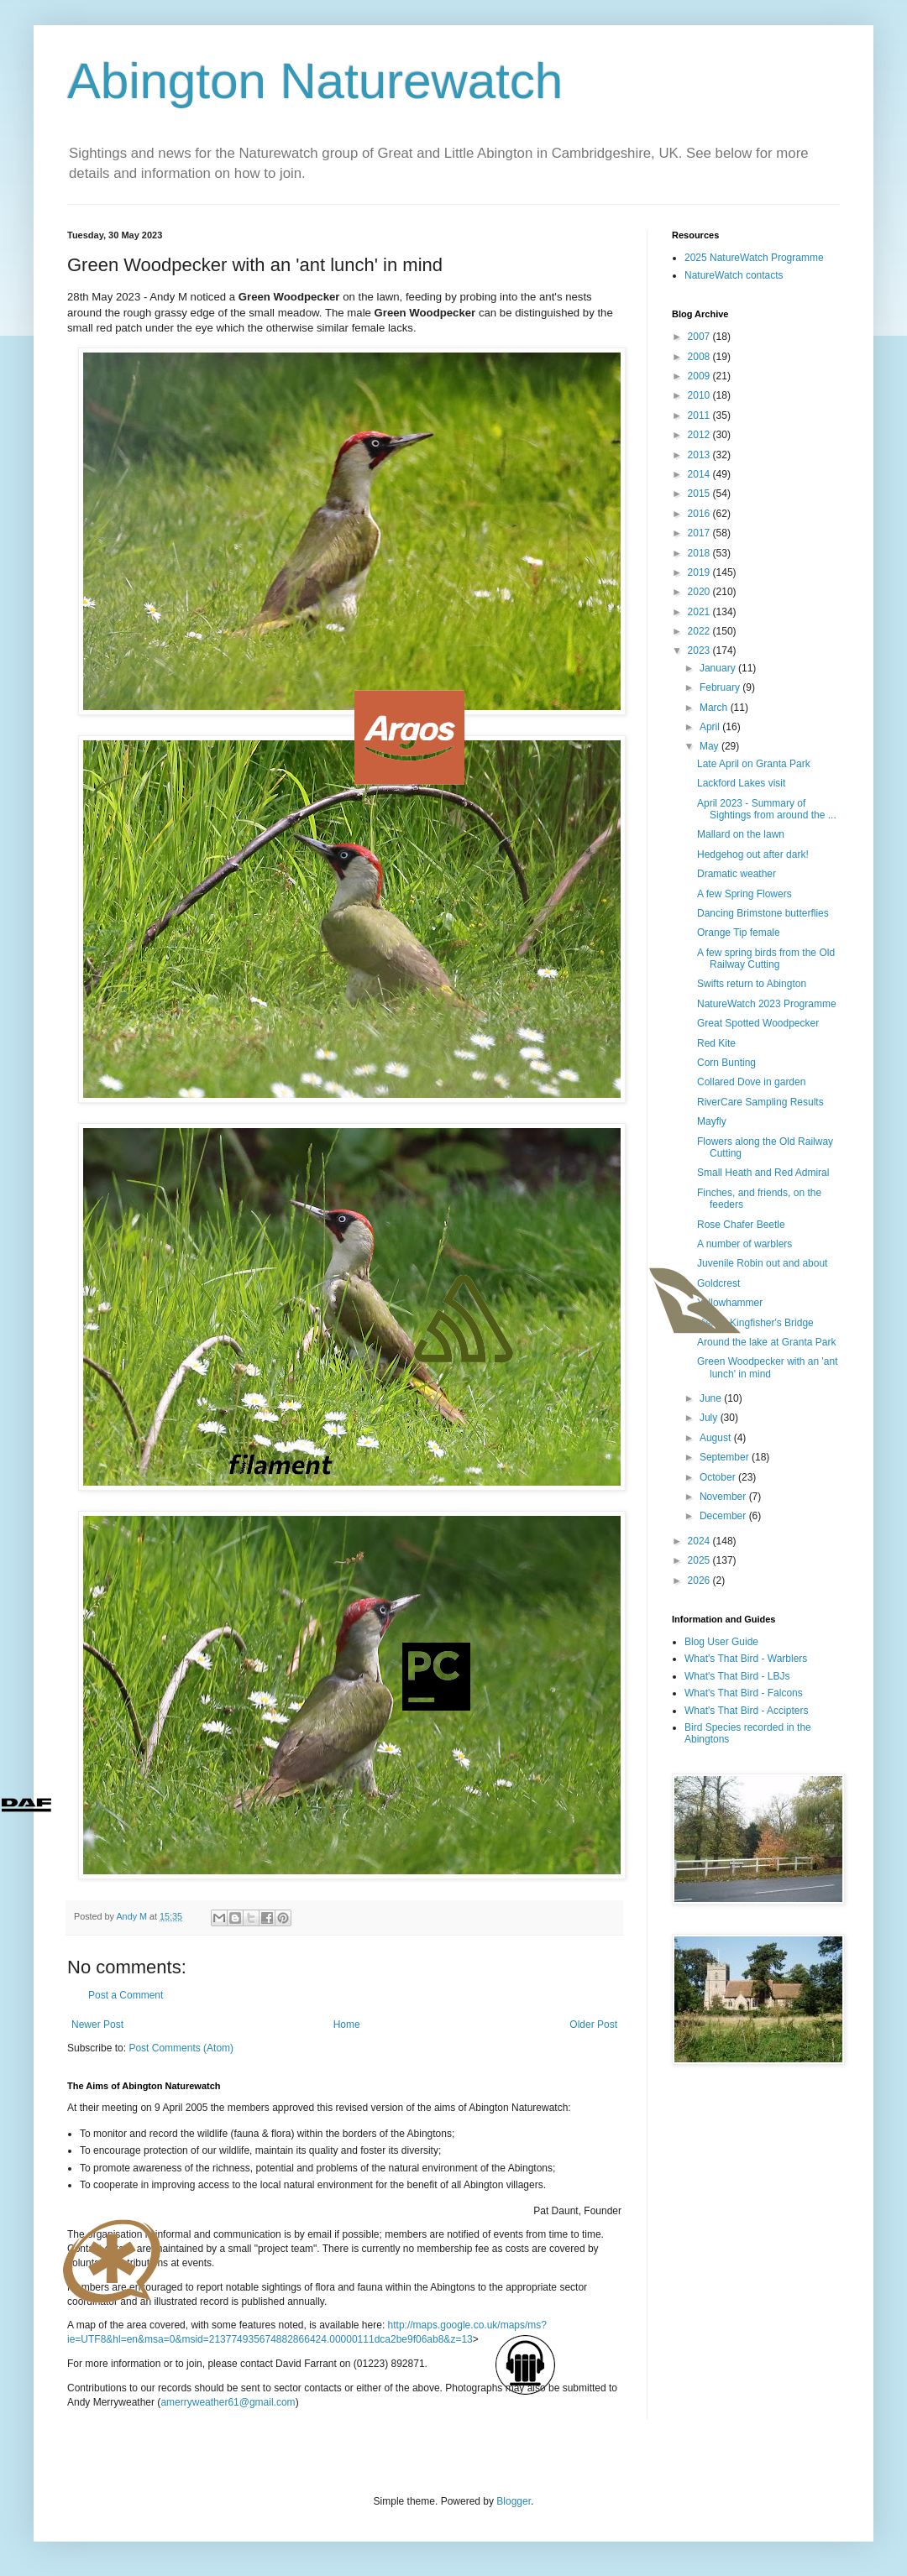 The height and width of the screenshot is (2576, 907). I want to click on DAF Trucks company logo, so click(26, 1805).